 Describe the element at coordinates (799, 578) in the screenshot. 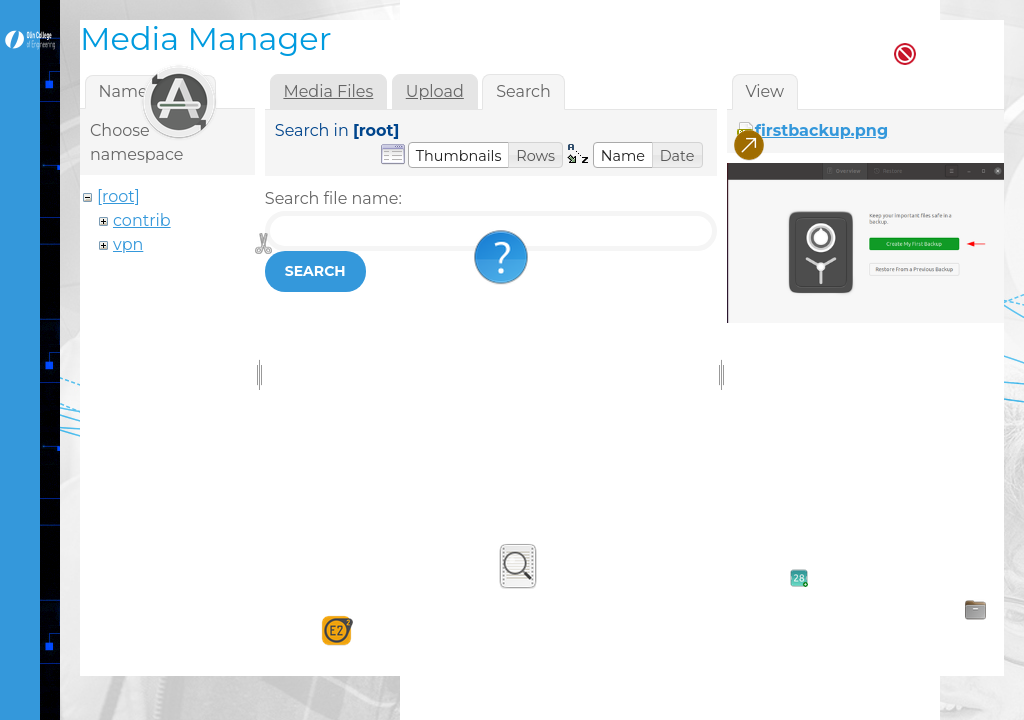

I see `create a new calendar appointment` at that location.